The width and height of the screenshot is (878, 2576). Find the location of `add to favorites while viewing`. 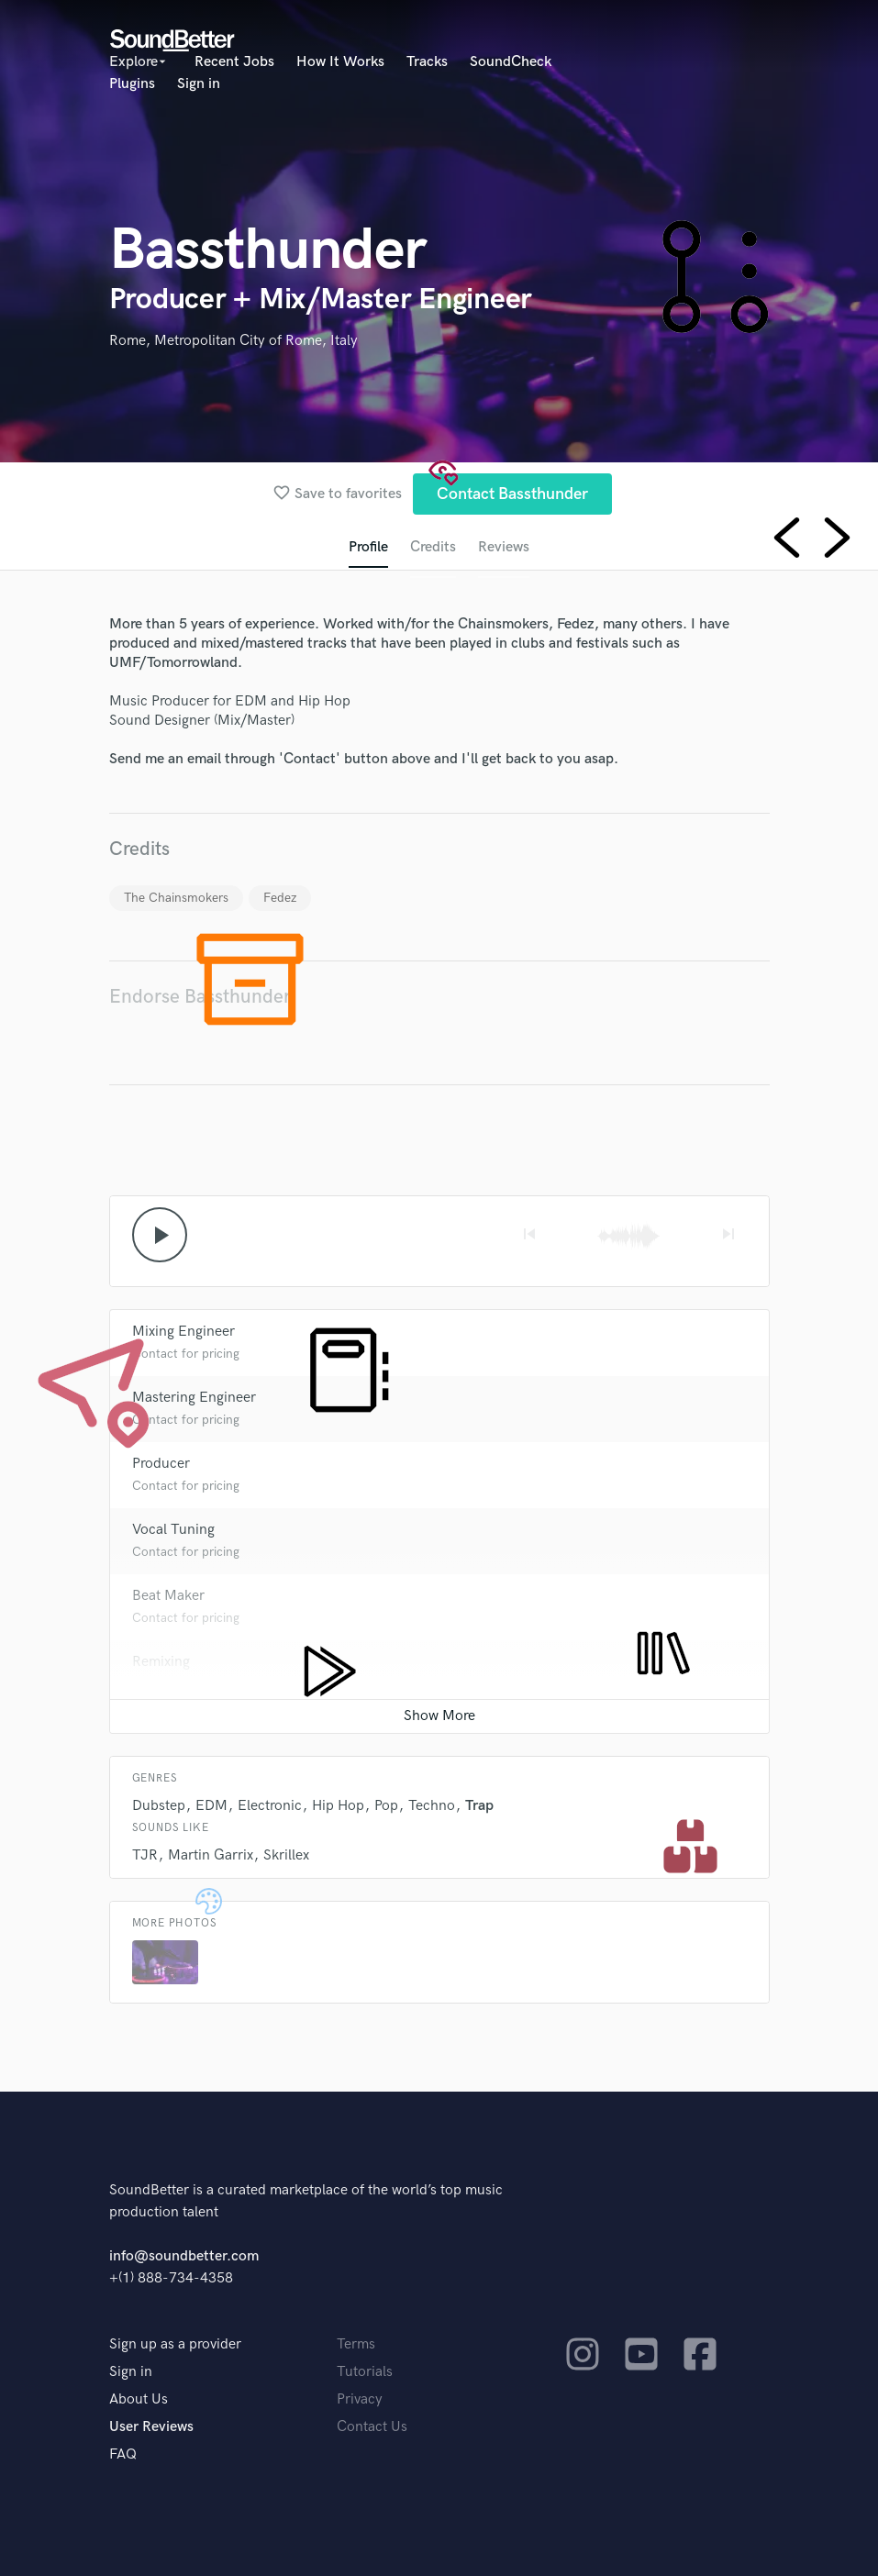

add to favorites while viewing is located at coordinates (442, 470).